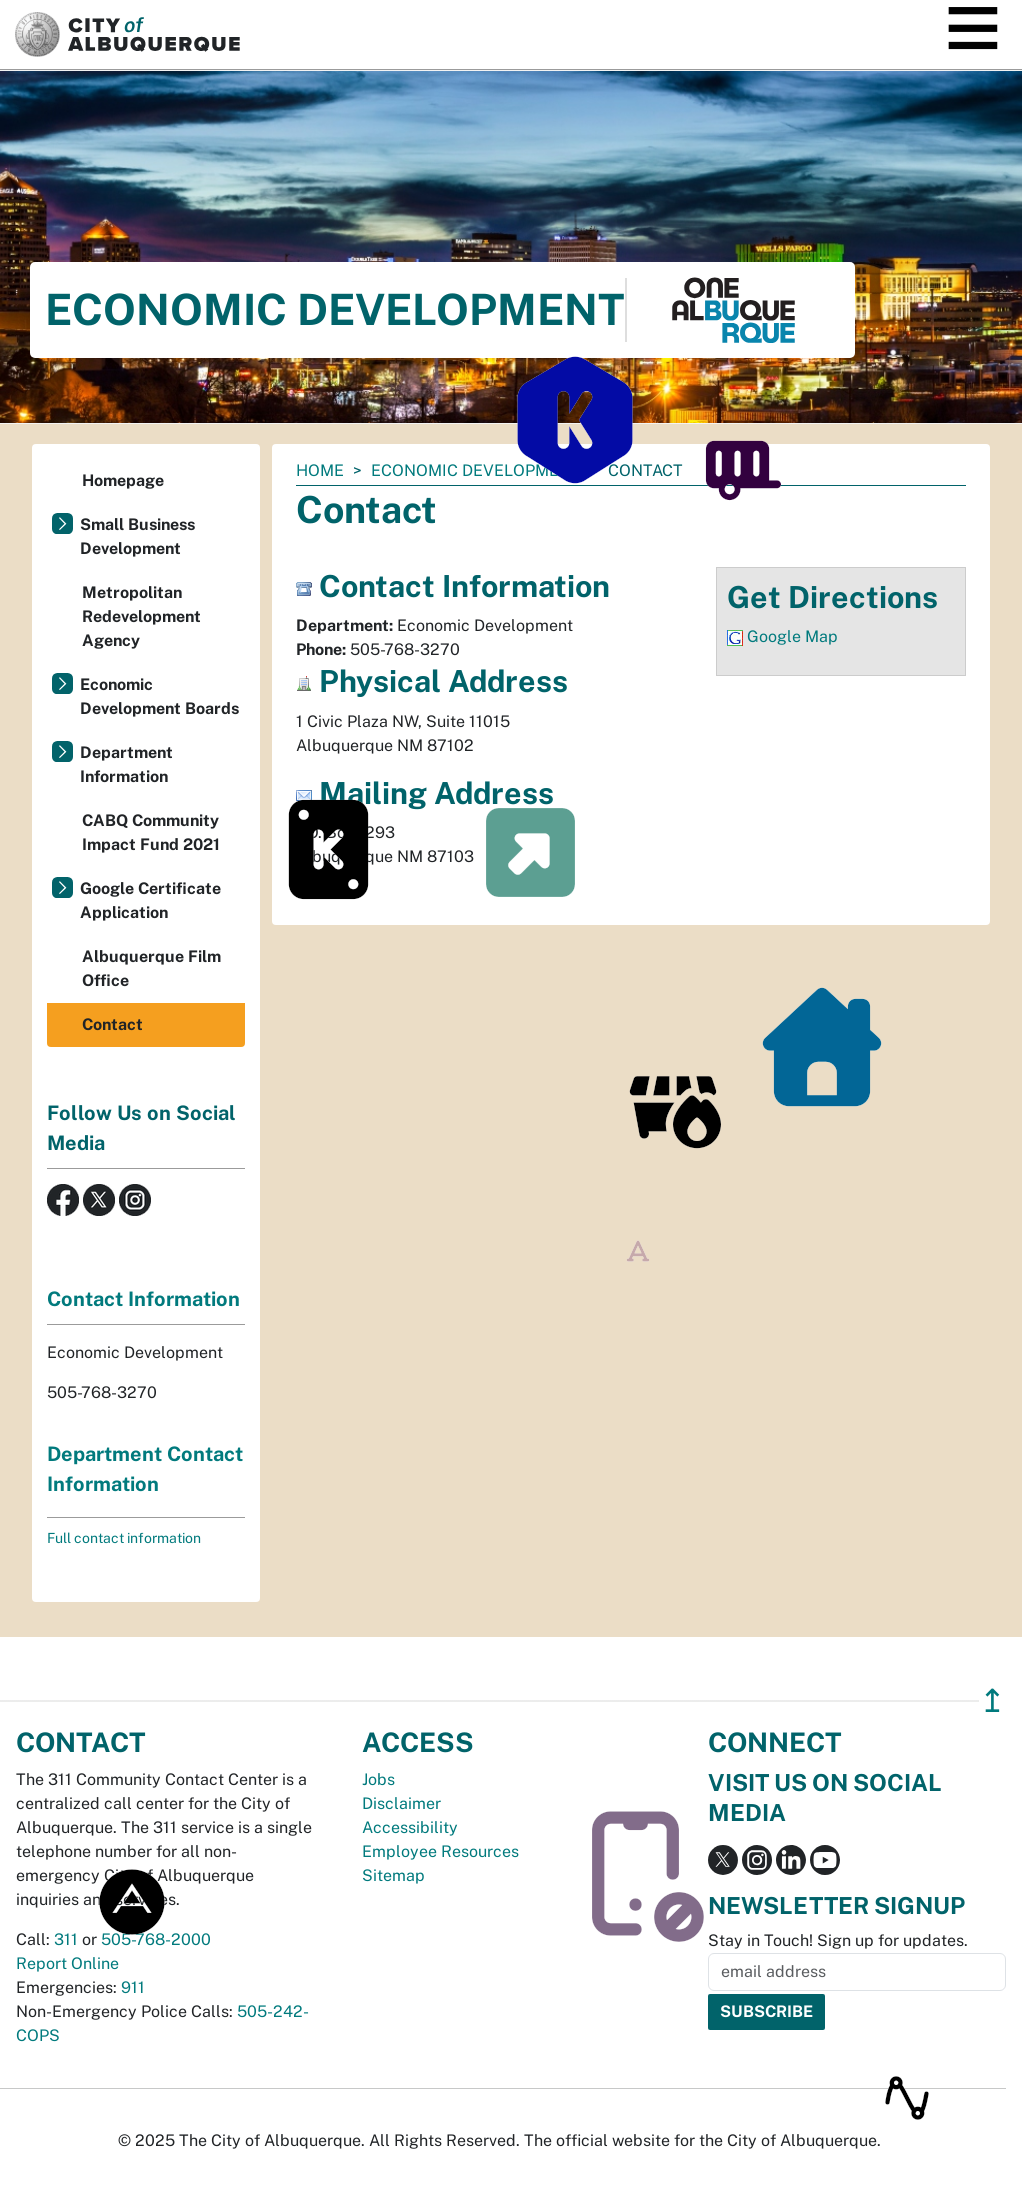 This screenshot has width=1022, height=2209. I want to click on king playing card in a card game app, so click(328, 849).